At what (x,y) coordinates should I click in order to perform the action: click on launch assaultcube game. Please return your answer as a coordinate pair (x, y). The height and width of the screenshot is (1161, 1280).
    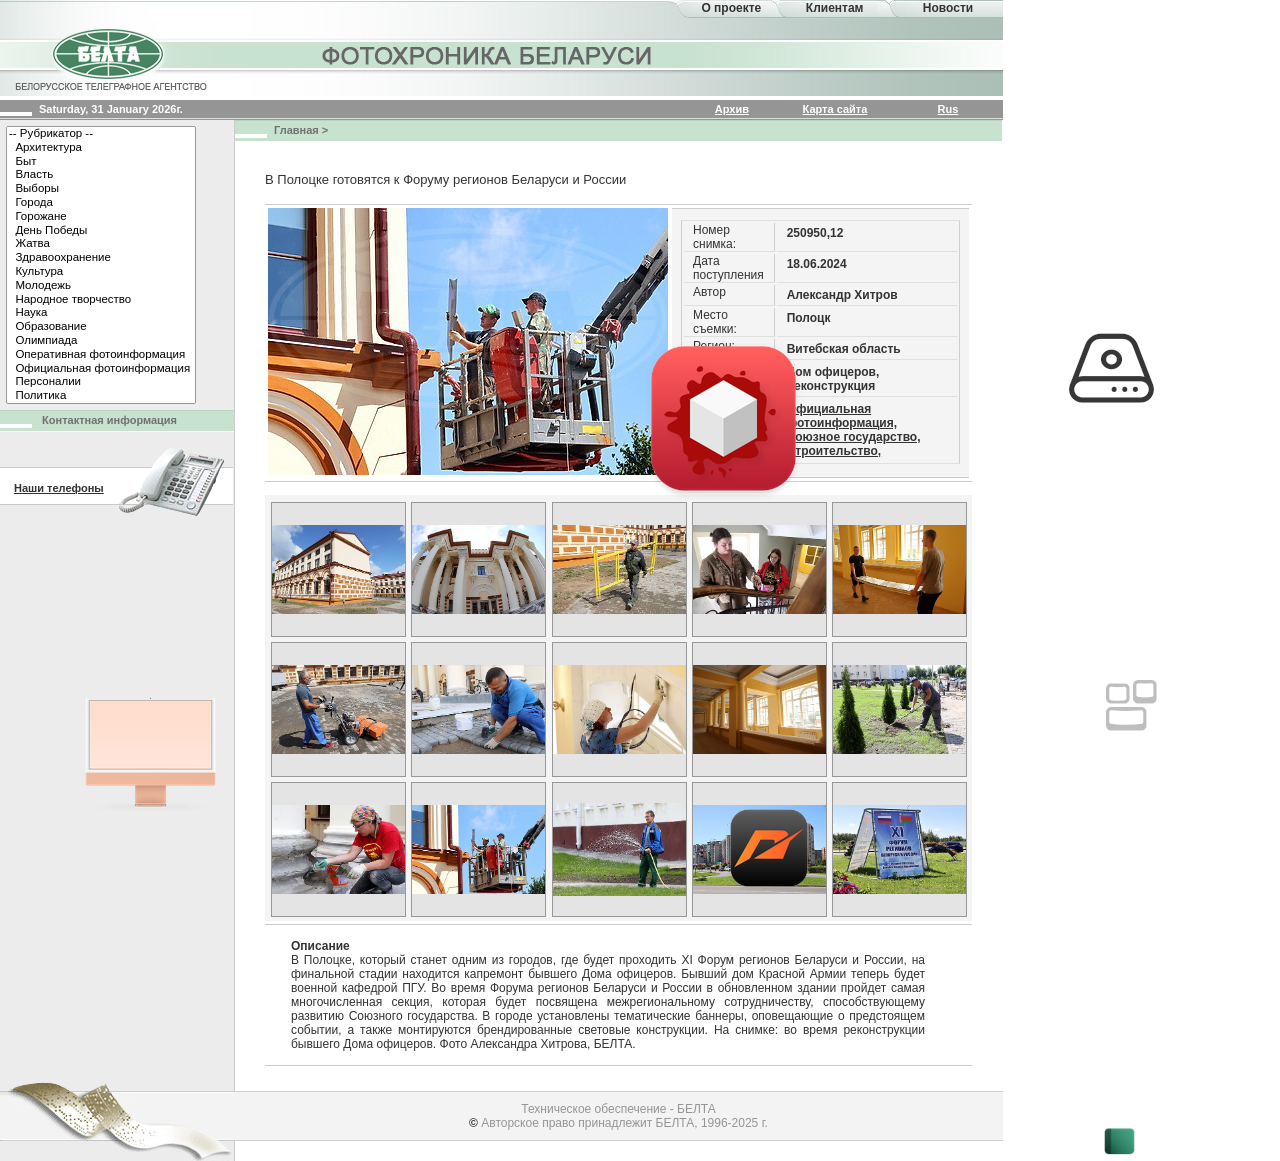
    Looking at the image, I should click on (723, 418).